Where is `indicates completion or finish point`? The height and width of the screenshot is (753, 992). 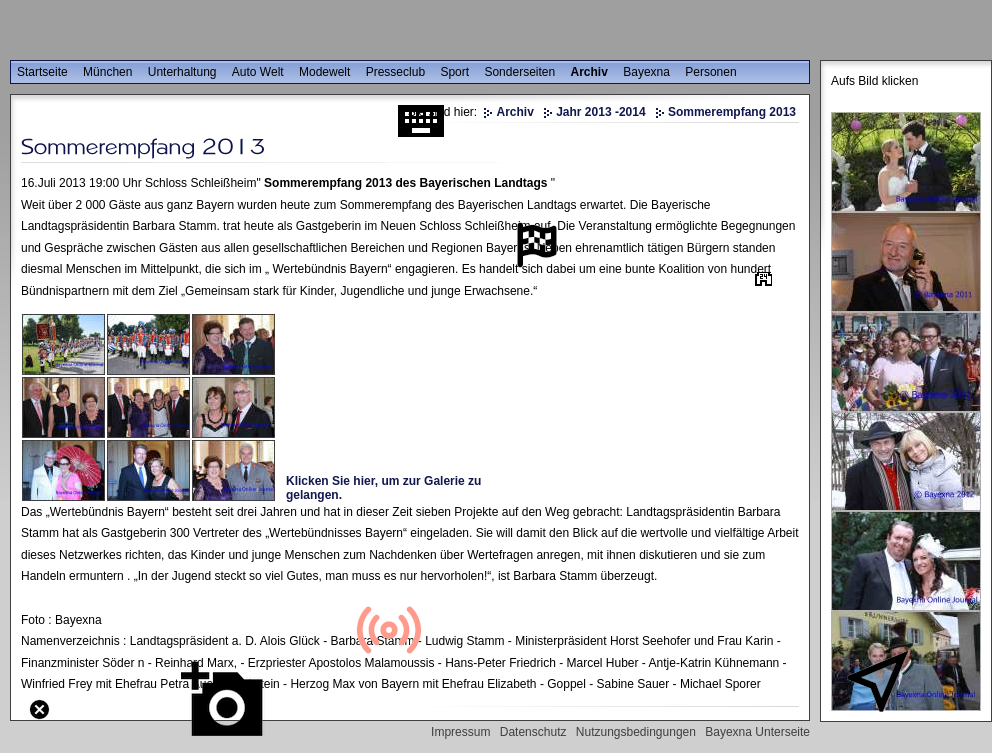 indicates completion or finish point is located at coordinates (537, 245).